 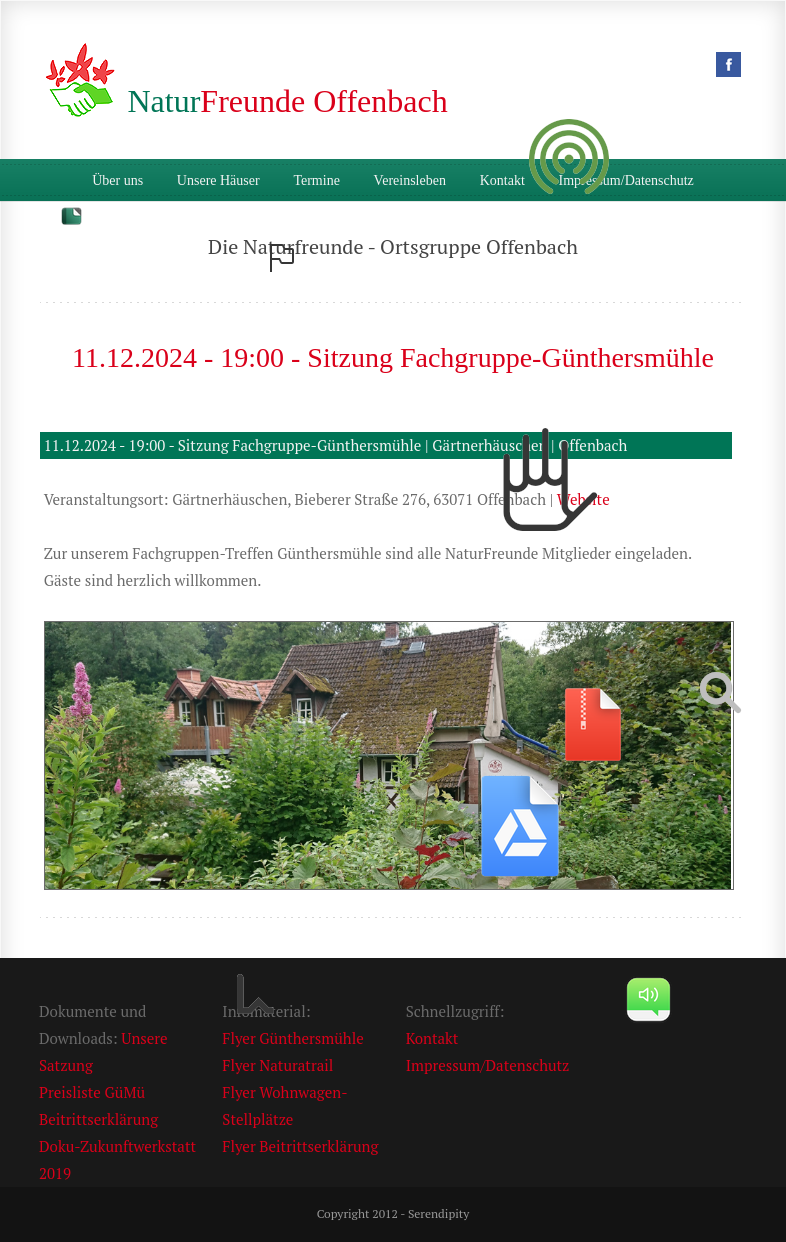 What do you see at coordinates (593, 726) in the screenshot?
I see `a compressed tar archive file (.tar.z)` at bounding box center [593, 726].